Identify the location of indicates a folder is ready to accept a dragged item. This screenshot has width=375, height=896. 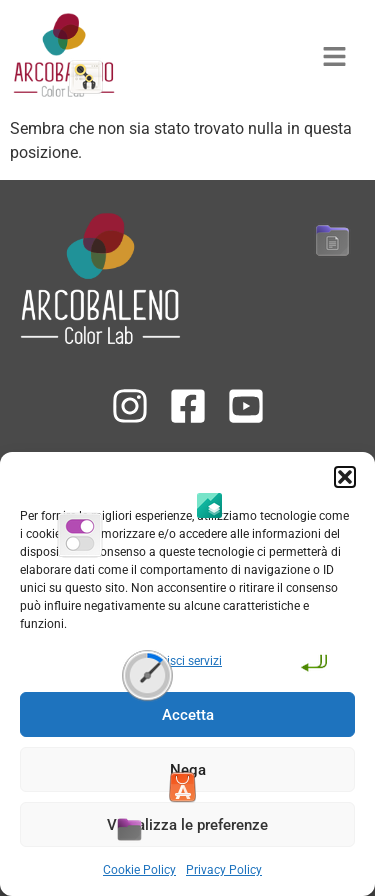
(129, 829).